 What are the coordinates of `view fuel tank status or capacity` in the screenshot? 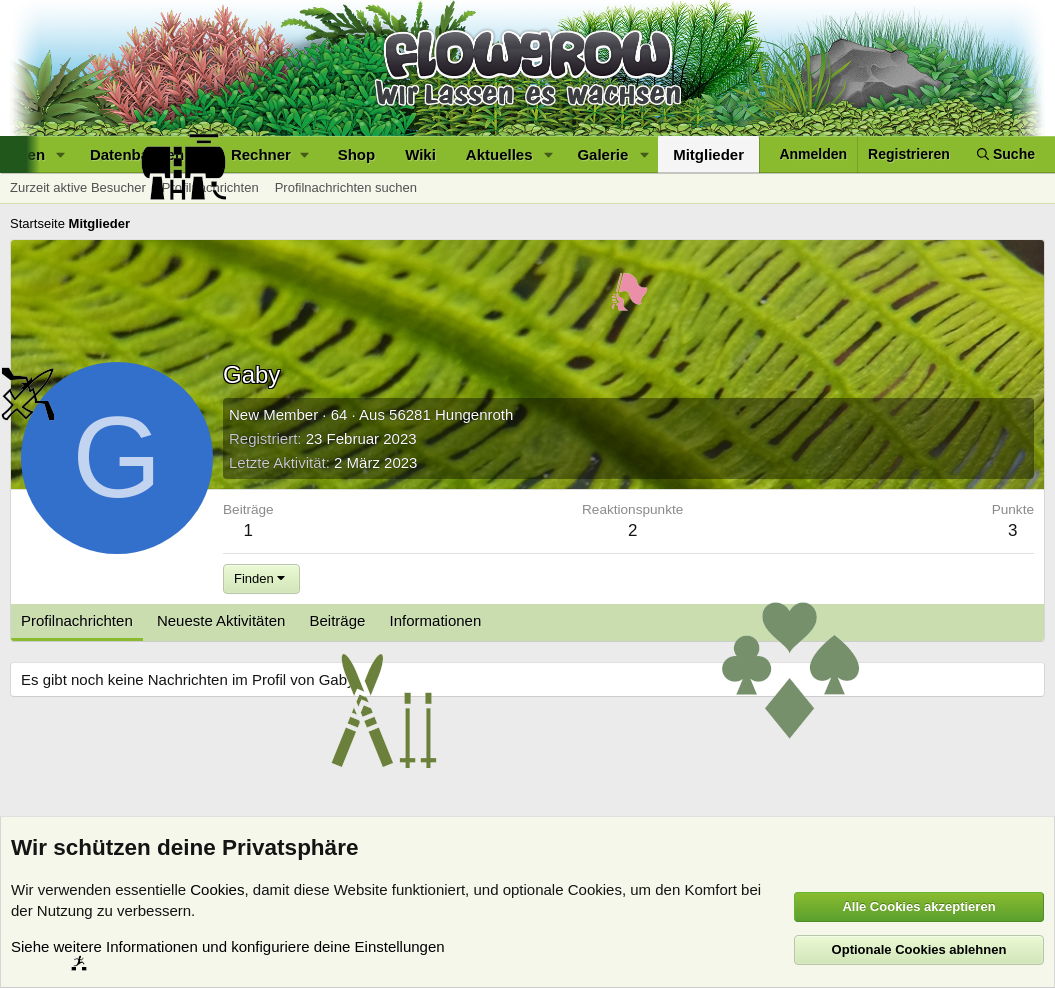 It's located at (183, 156).